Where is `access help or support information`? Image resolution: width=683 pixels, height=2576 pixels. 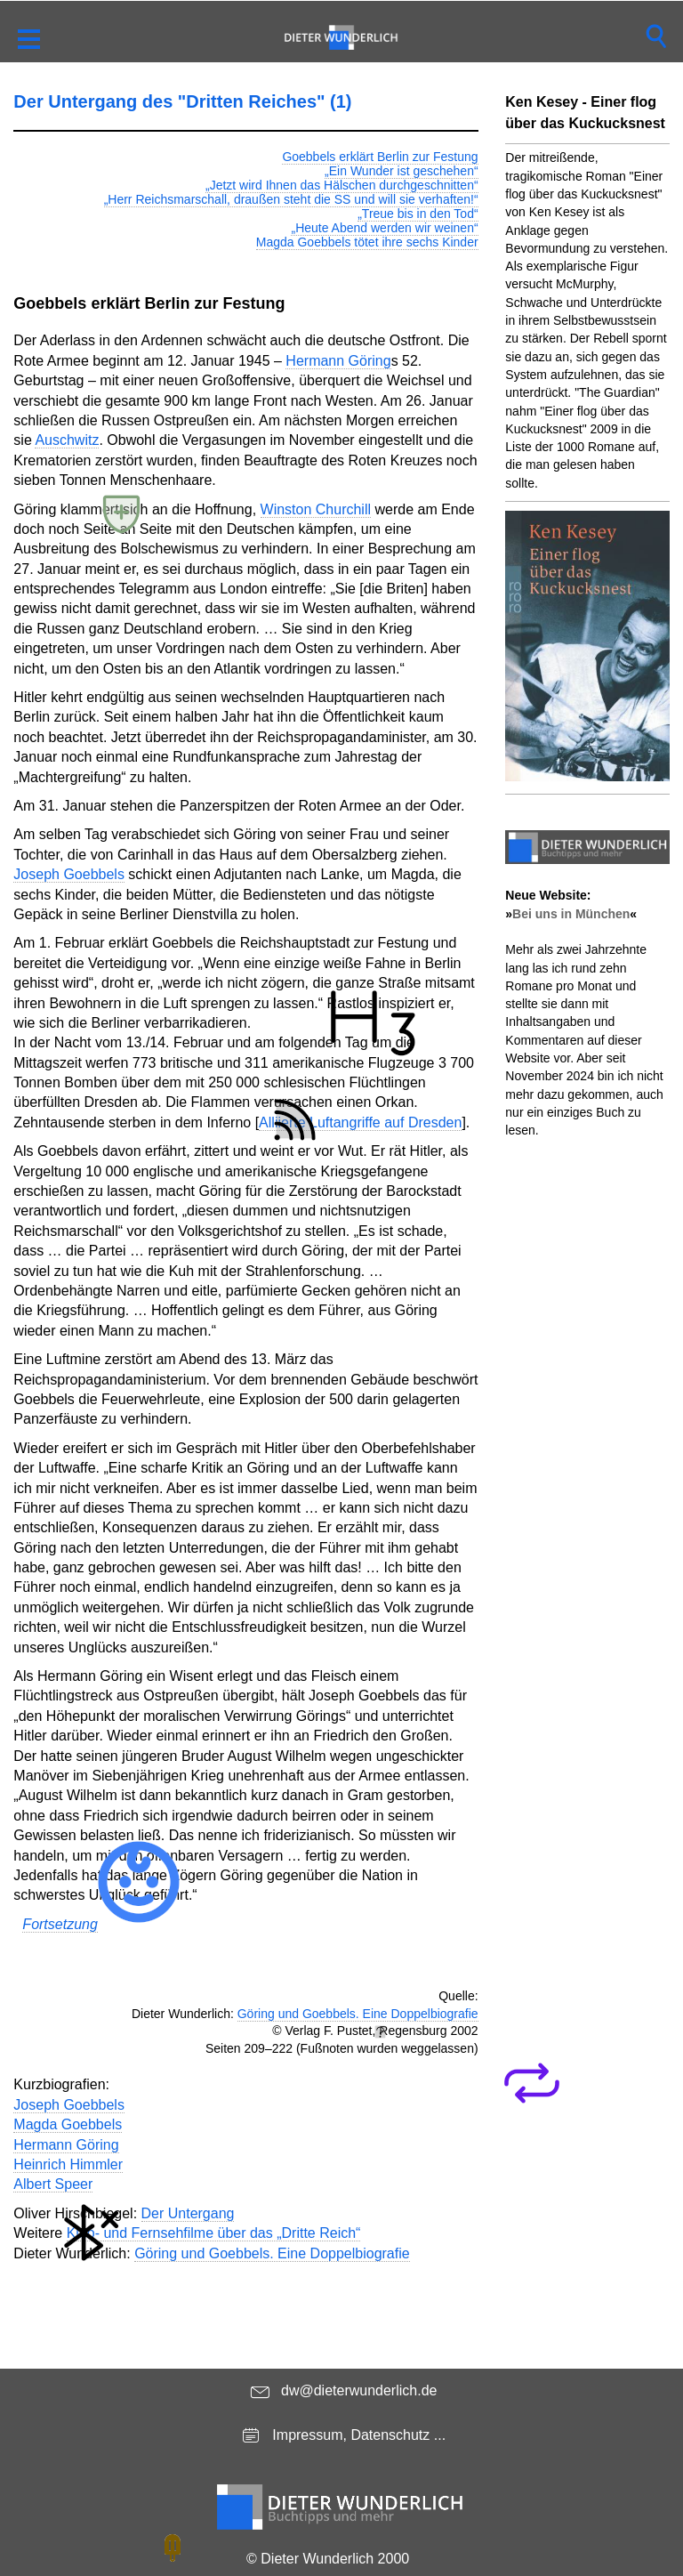 access help or support information is located at coordinates (380, 2031).